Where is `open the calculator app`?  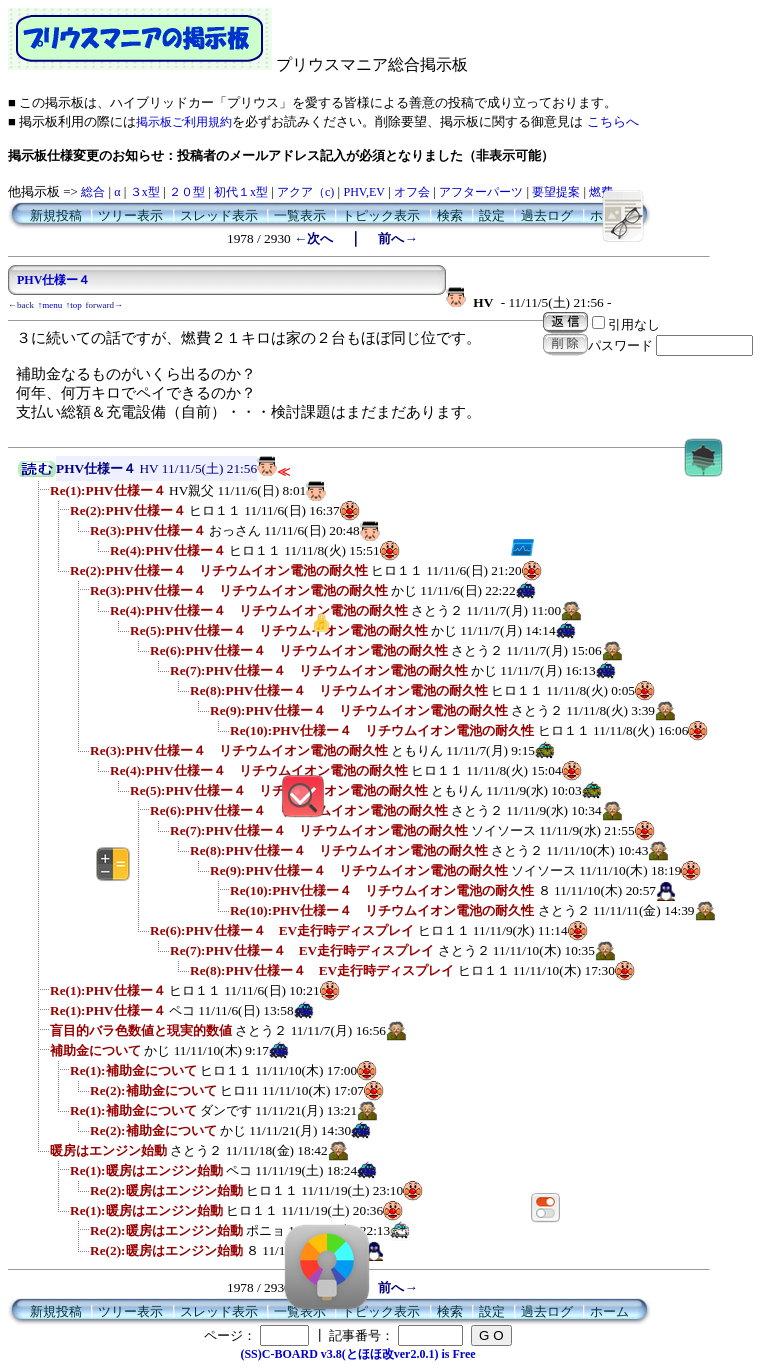
open the calculator app is located at coordinates (113, 864).